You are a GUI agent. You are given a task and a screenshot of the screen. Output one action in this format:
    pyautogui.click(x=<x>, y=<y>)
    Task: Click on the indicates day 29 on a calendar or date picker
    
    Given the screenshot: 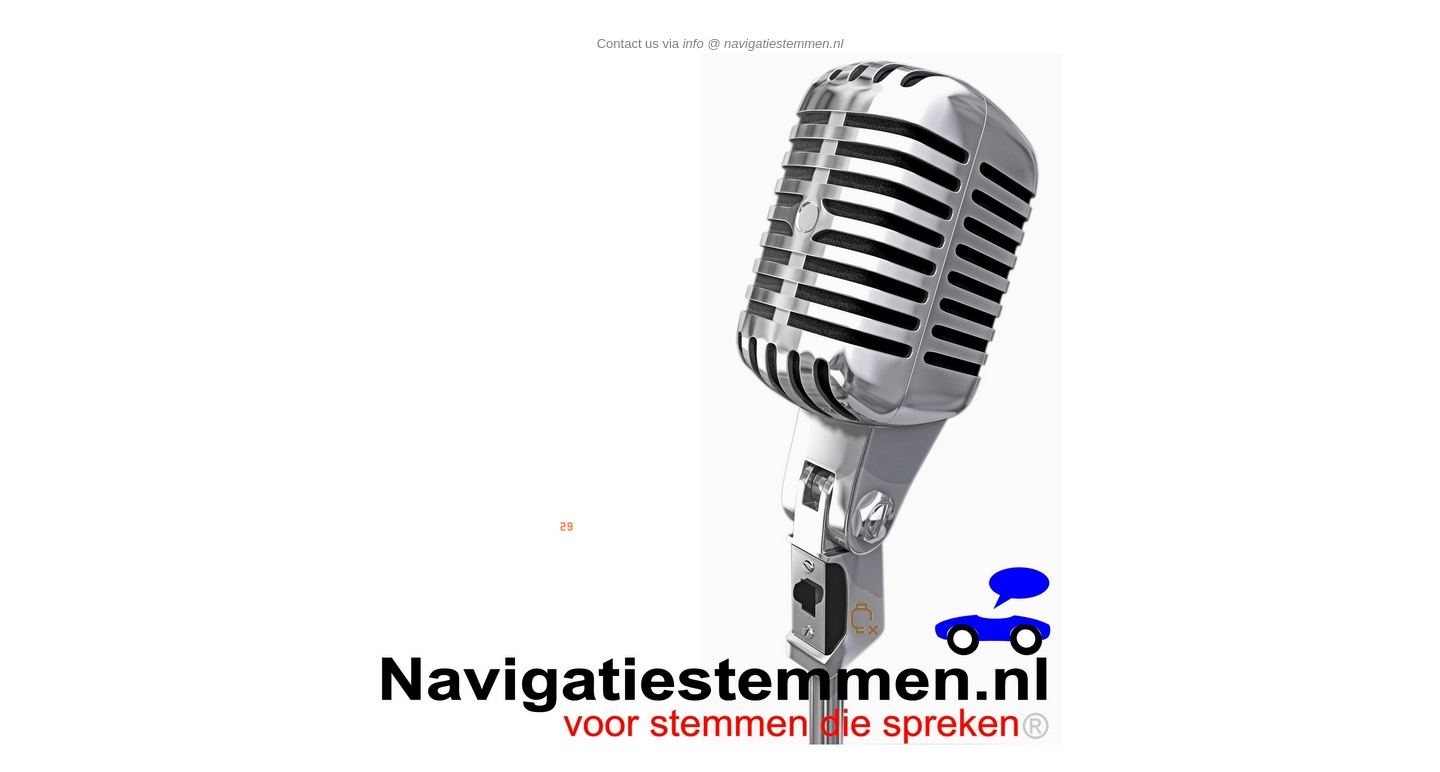 What is the action you would take?
    pyautogui.click(x=566, y=526)
    